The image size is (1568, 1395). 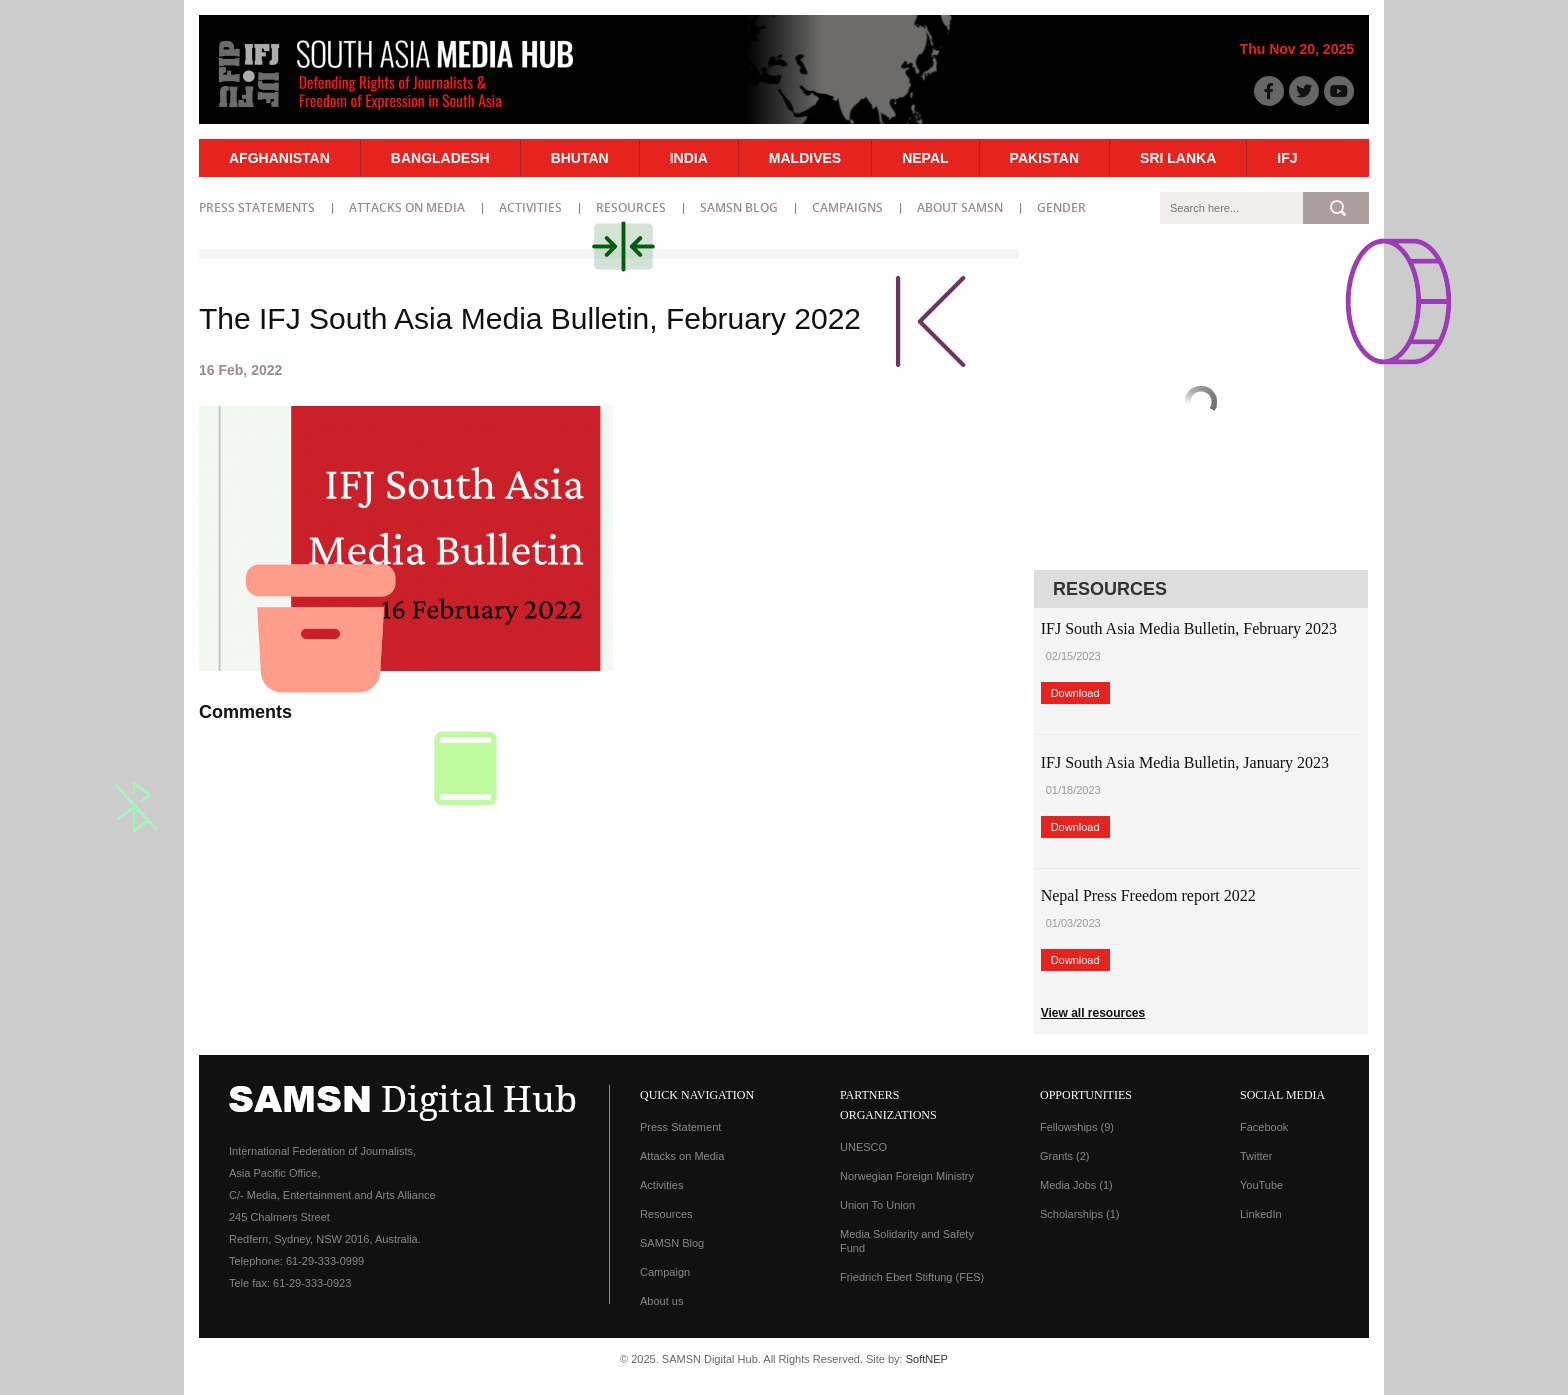 I want to click on view coin or currency balance, so click(x=1398, y=301).